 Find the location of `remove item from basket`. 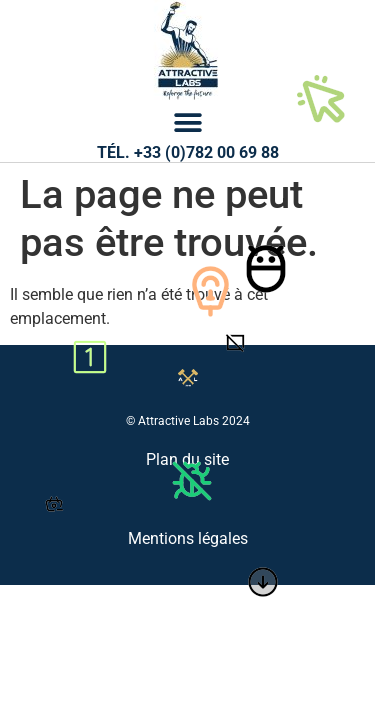

remove item from basket is located at coordinates (54, 504).